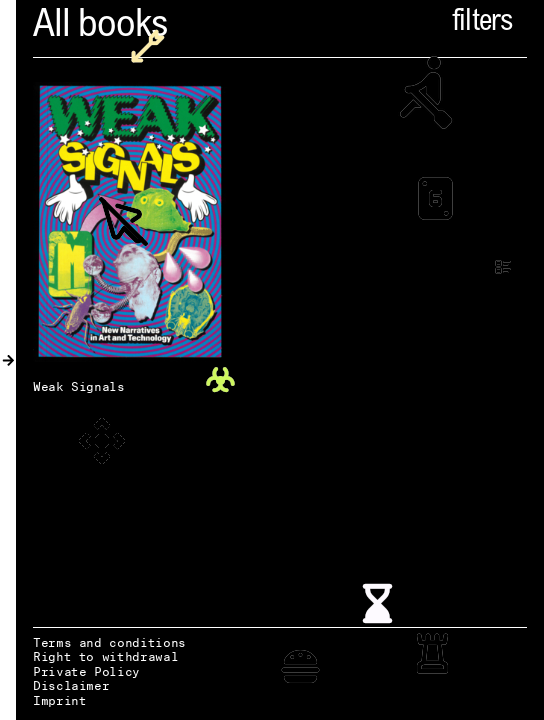 The width and height of the screenshot is (544, 720). I want to click on play chess or access chess game, so click(432, 653).